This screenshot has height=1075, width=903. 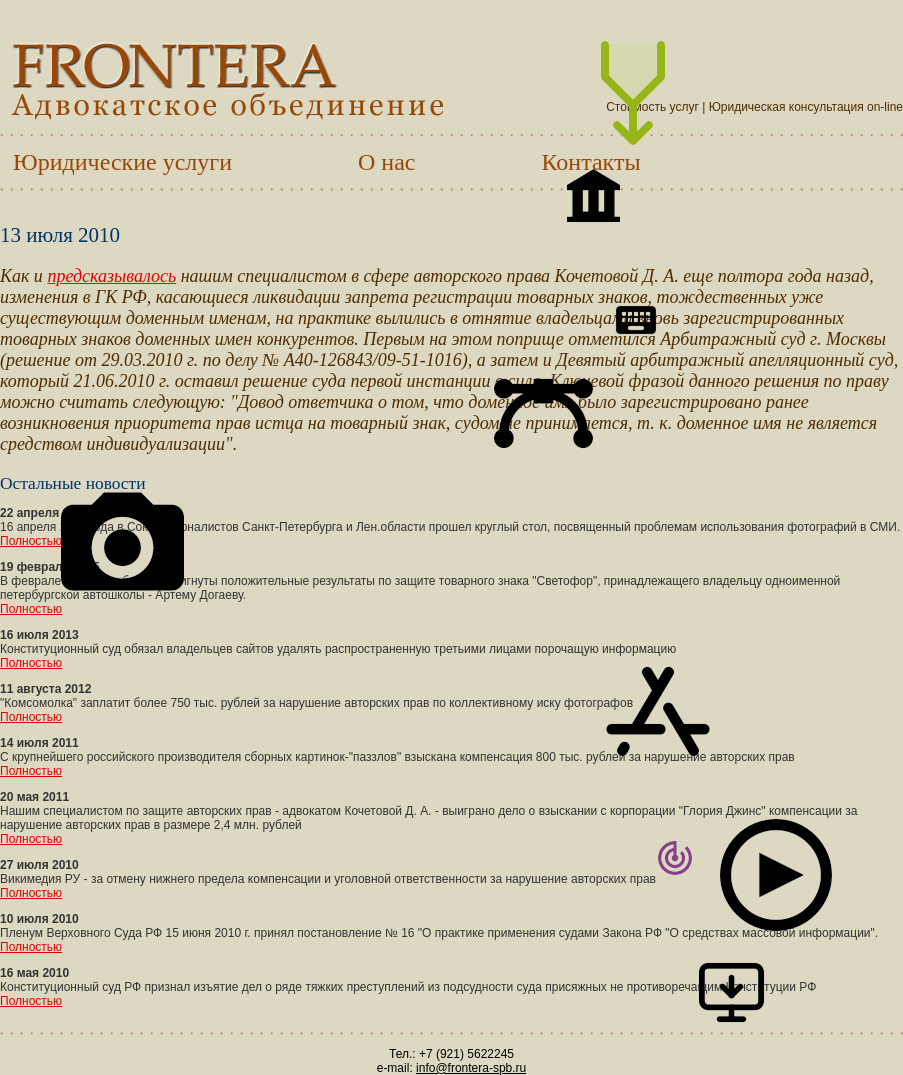 What do you see at coordinates (658, 715) in the screenshot?
I see `open the App Store` at bounding box center [658, 715].